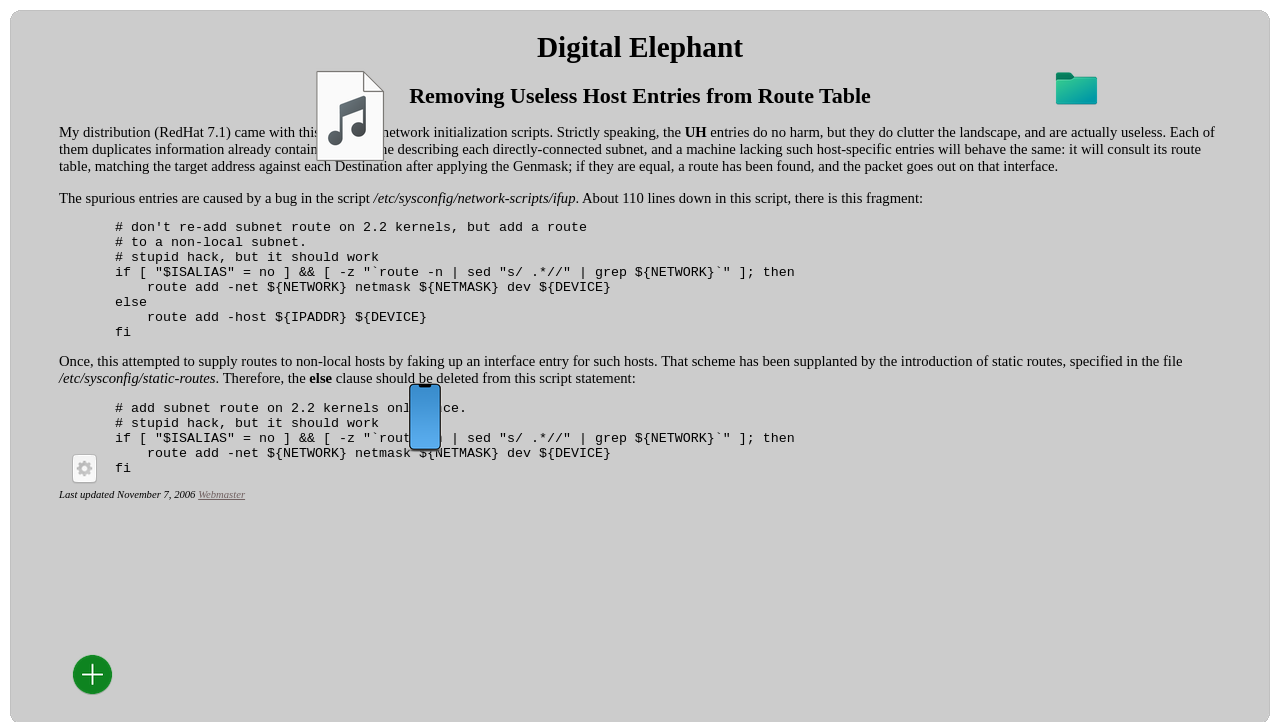  What do you see at coordinates (350, 116) in the screenshot?
I see `open an audio or music file` at bounding box center [350, 116].